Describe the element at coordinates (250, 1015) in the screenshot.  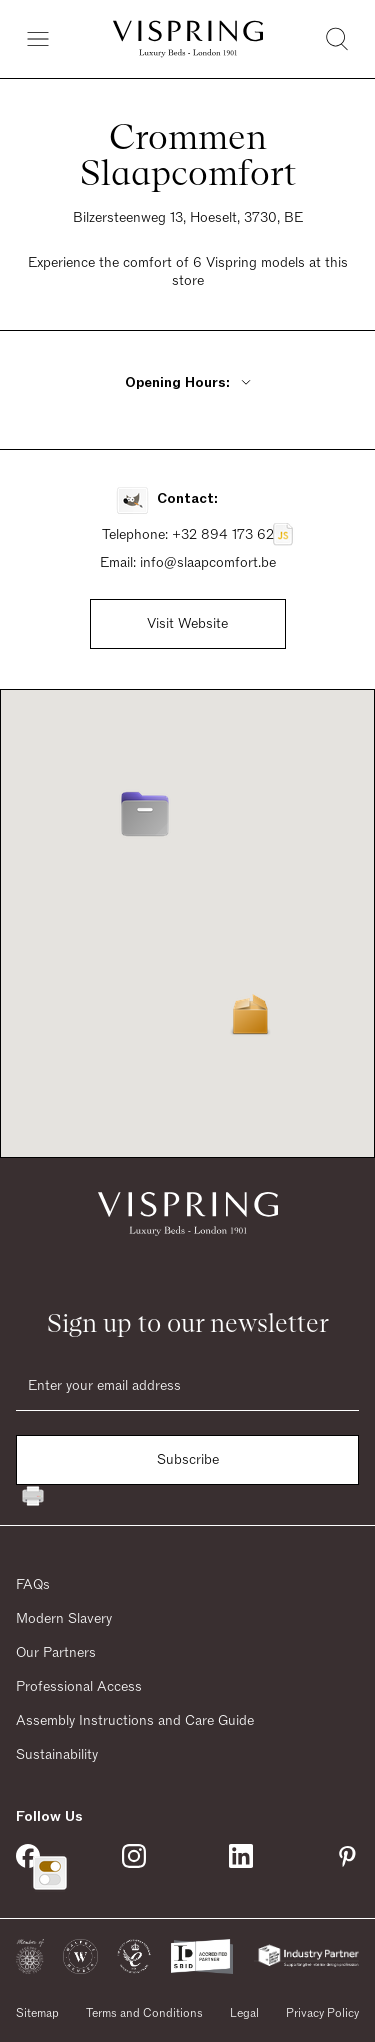
I see `generic package or archive file type` at that location.